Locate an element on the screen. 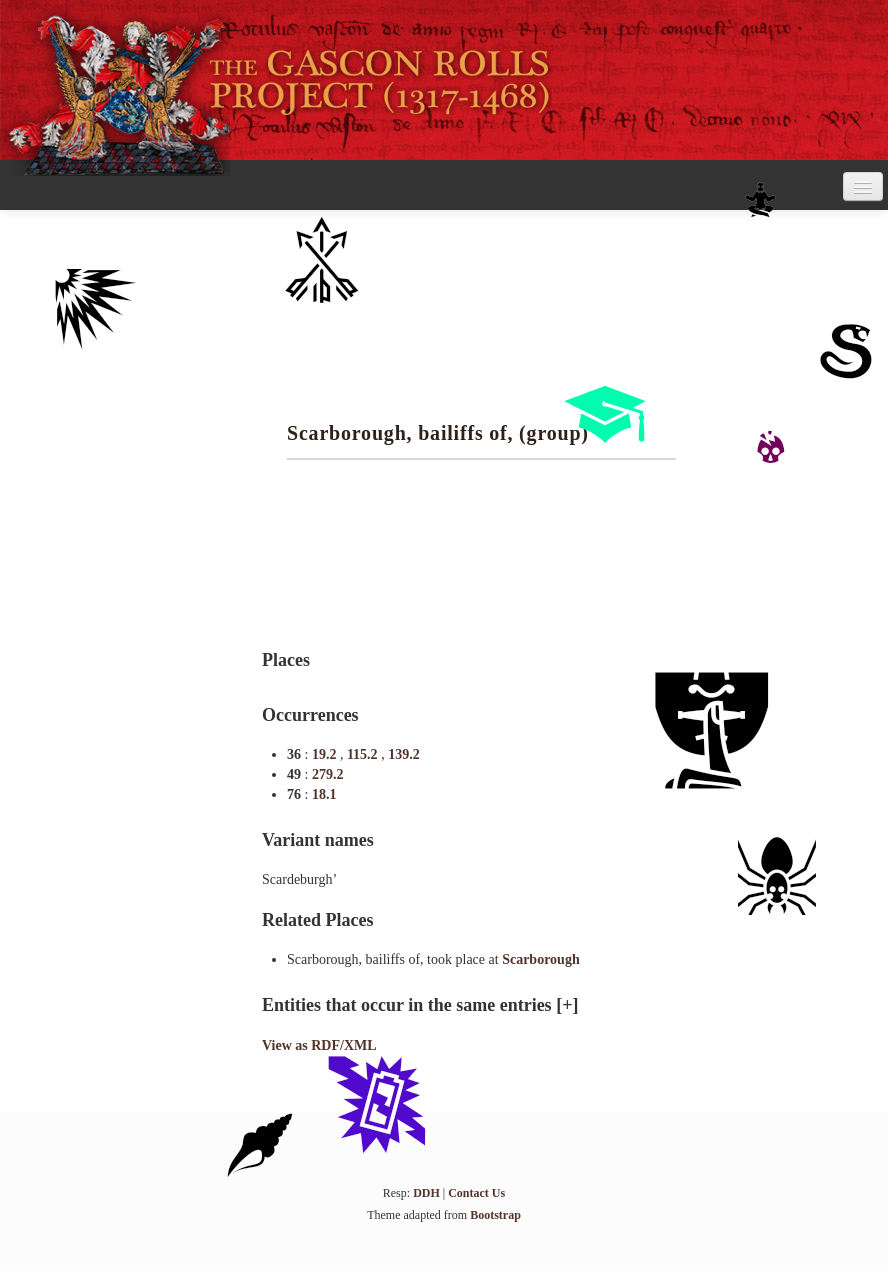  indicates player death or game over state is located at coordinates (770, 447).